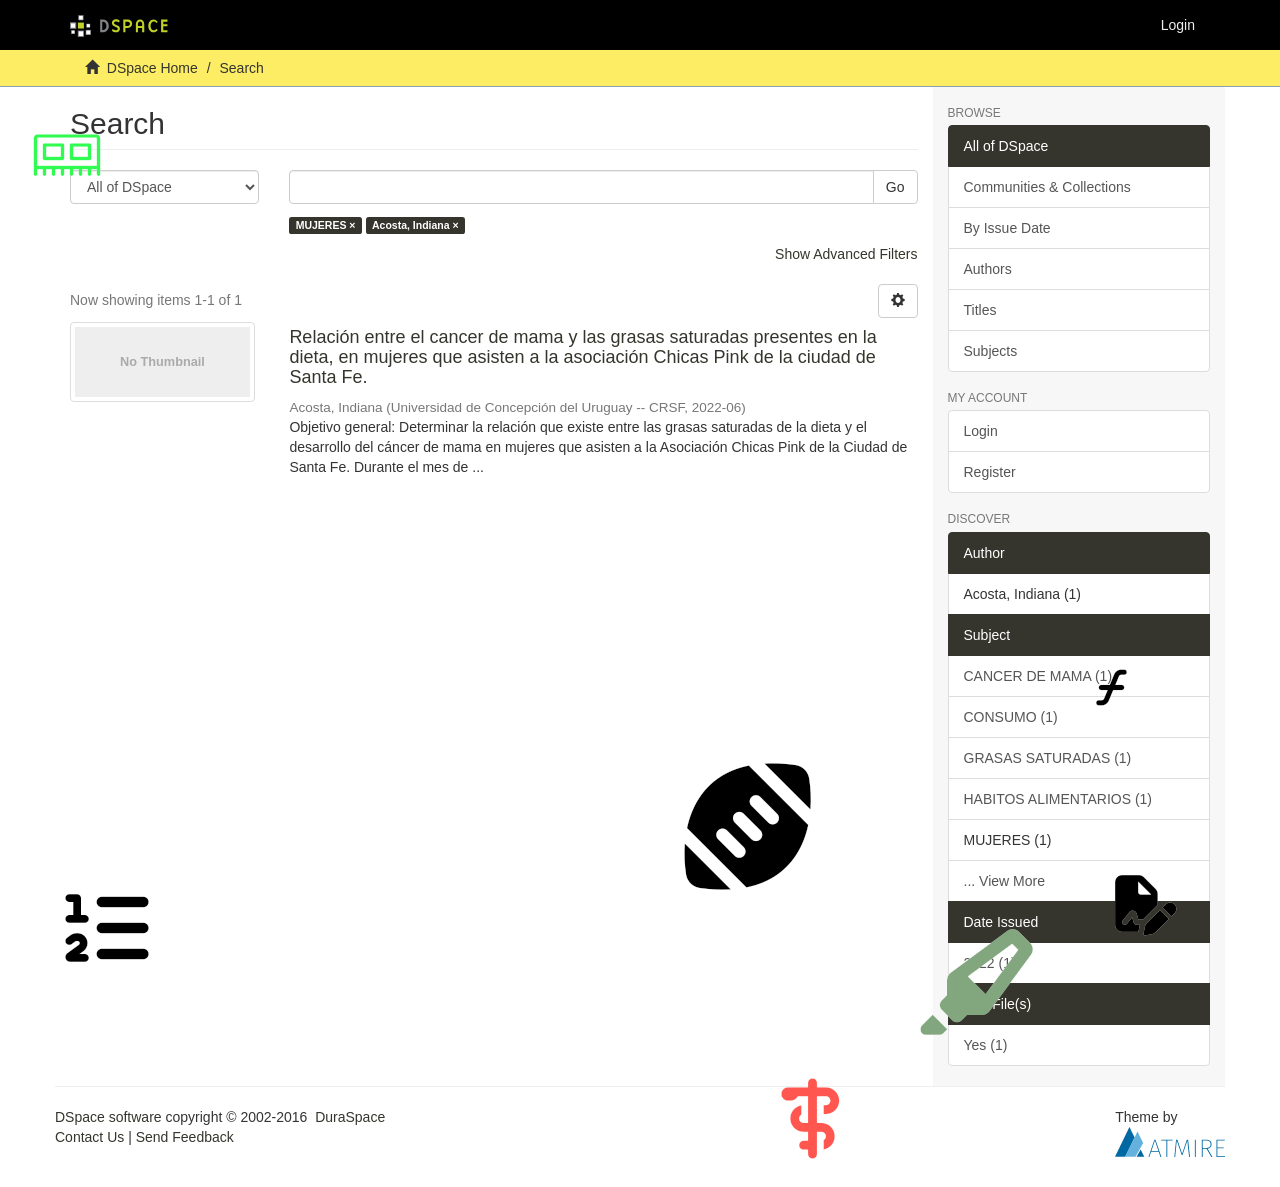 The width and height of the screenshot is (1280, 1187). Describe the element at coordinates (812, 1118) in the screenshot. I see `access medical or healthcare services` at that location.